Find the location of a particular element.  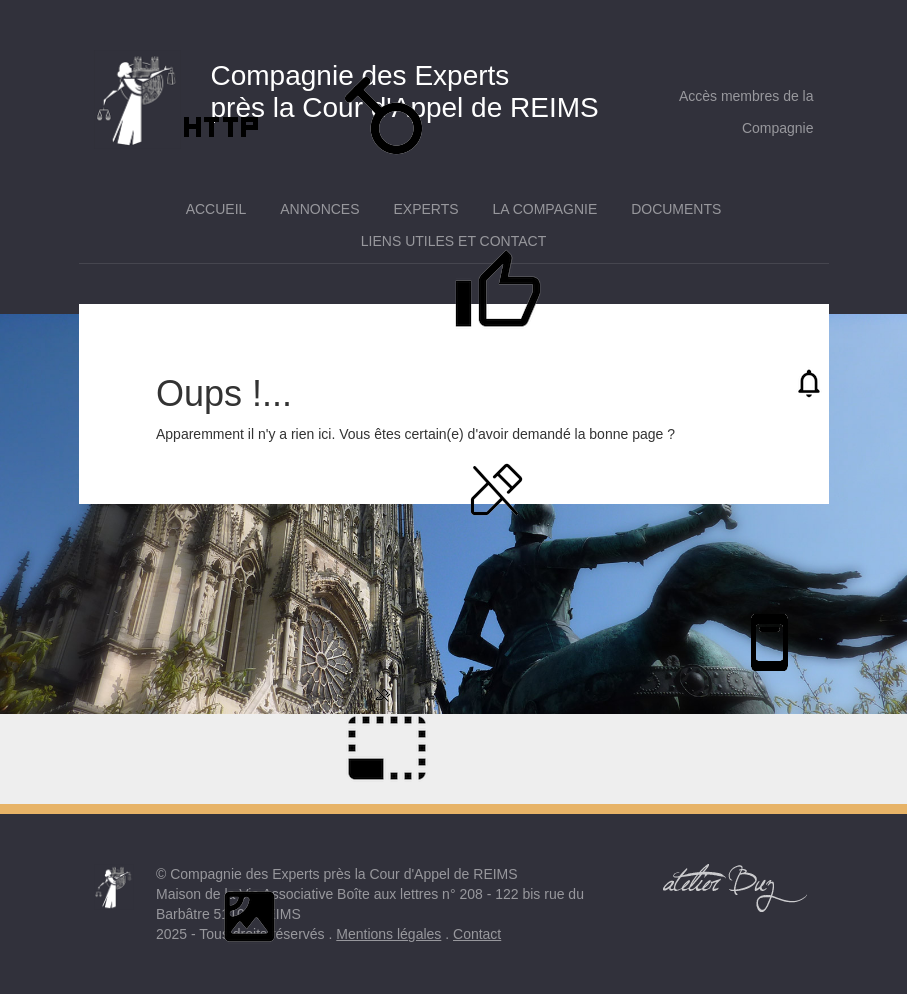

indicates a web link or URL is located at coordinates (221, 127).